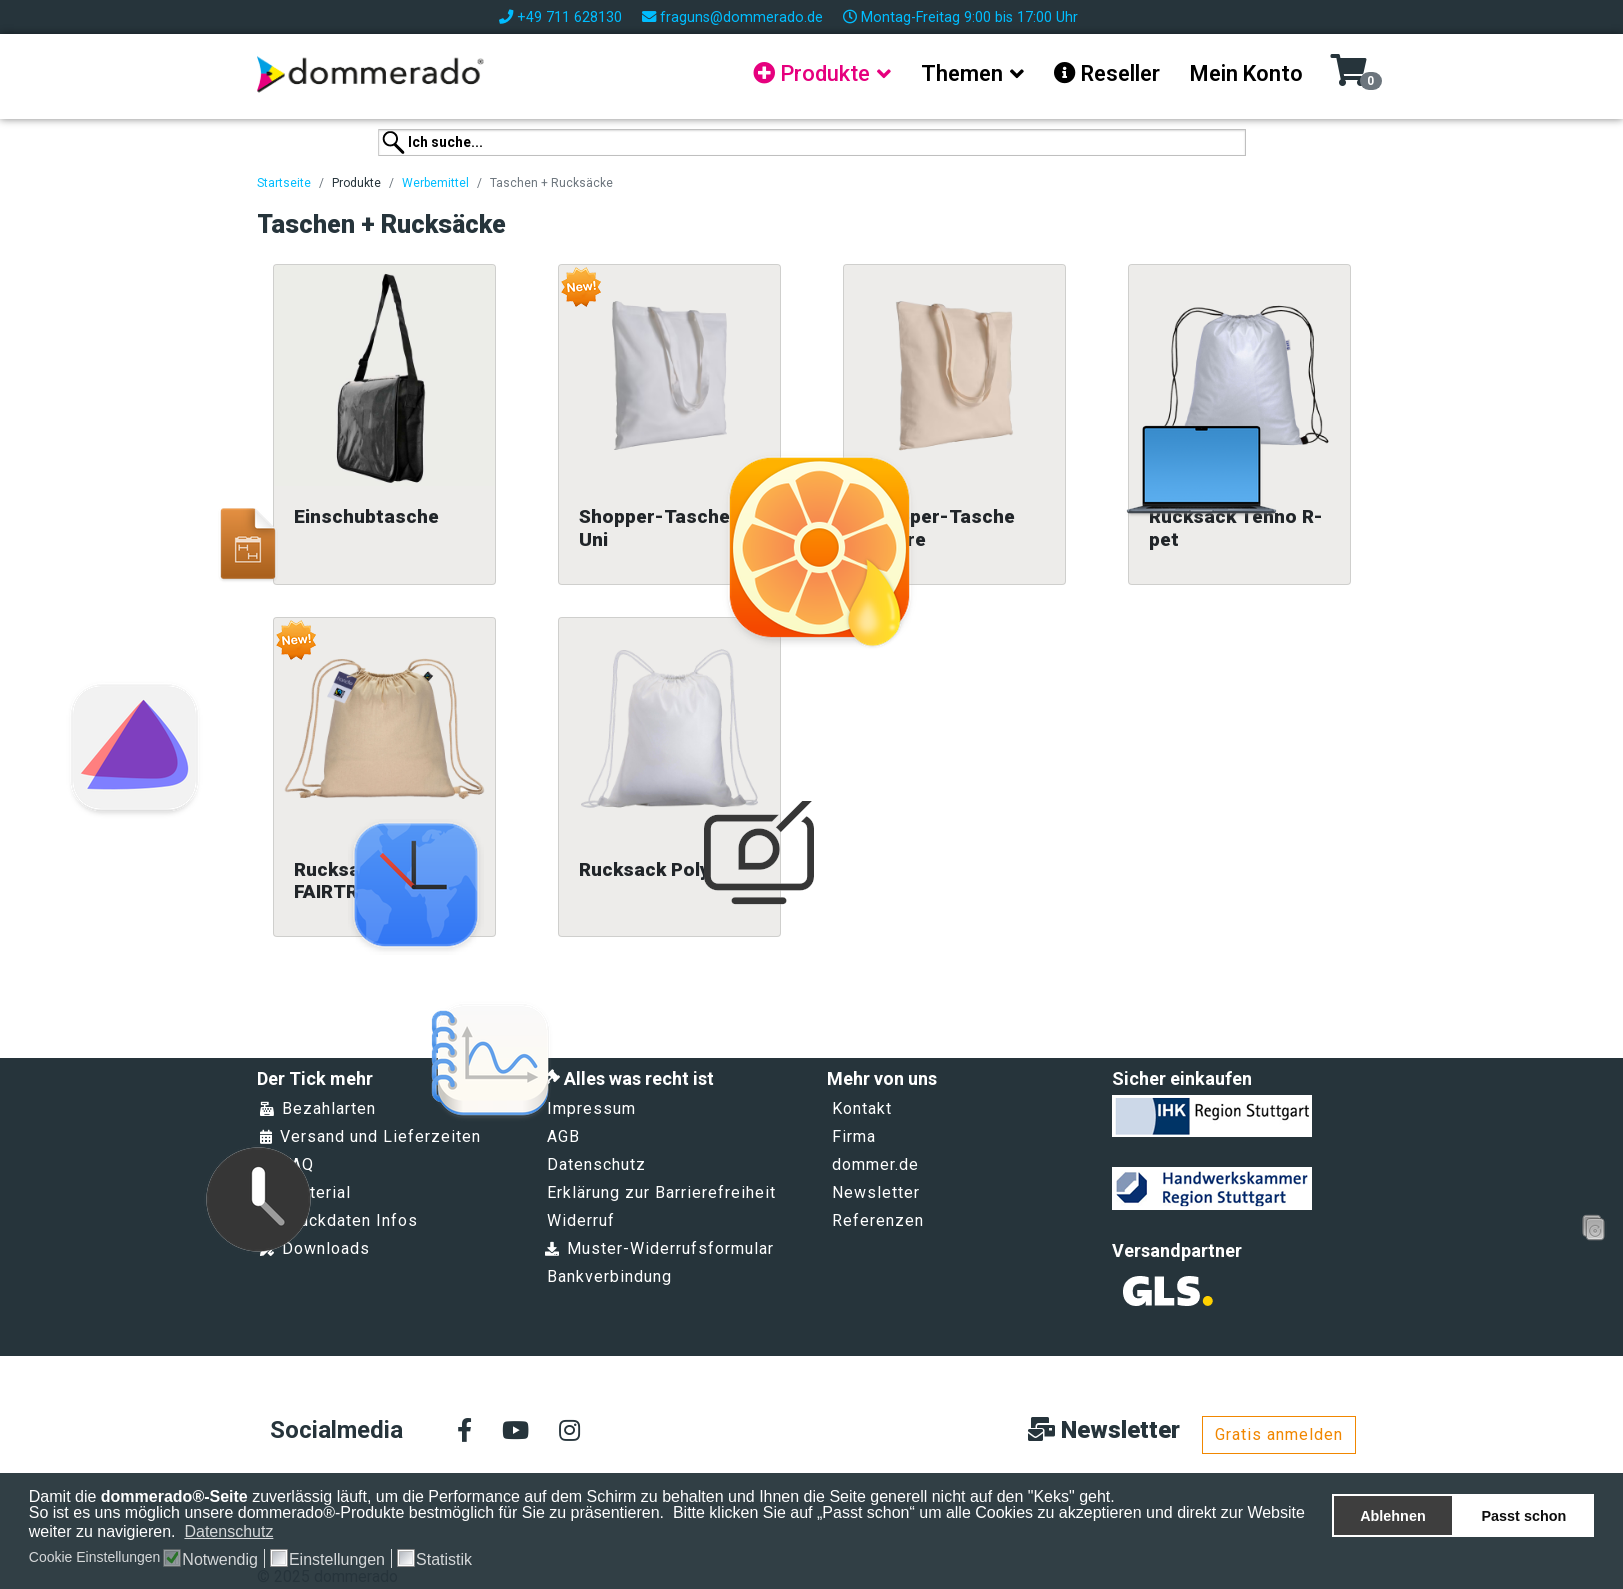 The image size is (1623, 1589). Describe the element at coordinates (416, 887) in the screenshot. I see `configure network time protocol settings` at that location.